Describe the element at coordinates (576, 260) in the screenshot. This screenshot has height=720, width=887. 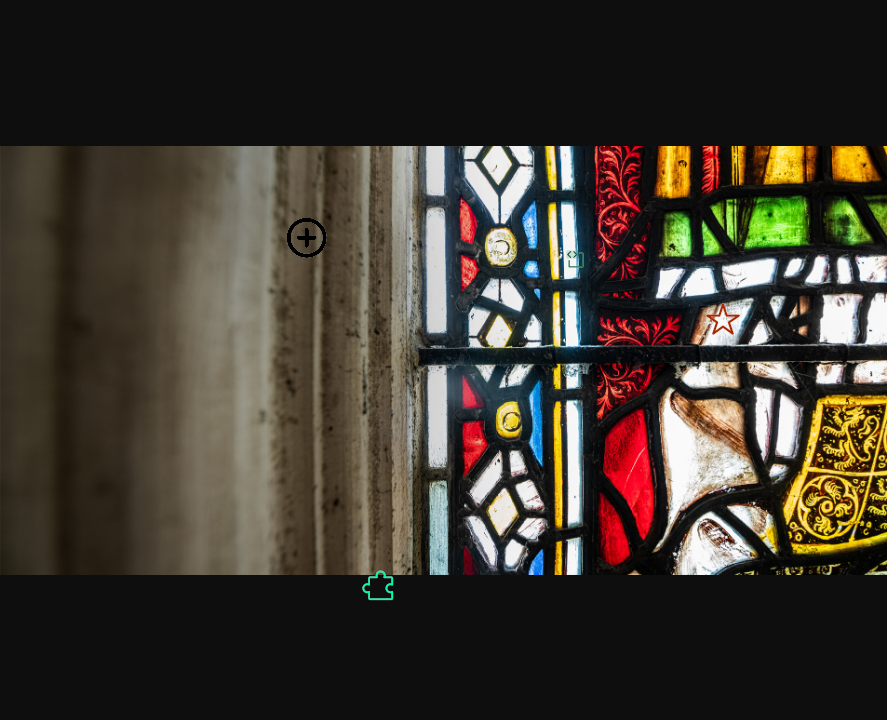
I see `insert a code block or snippet` at that location.